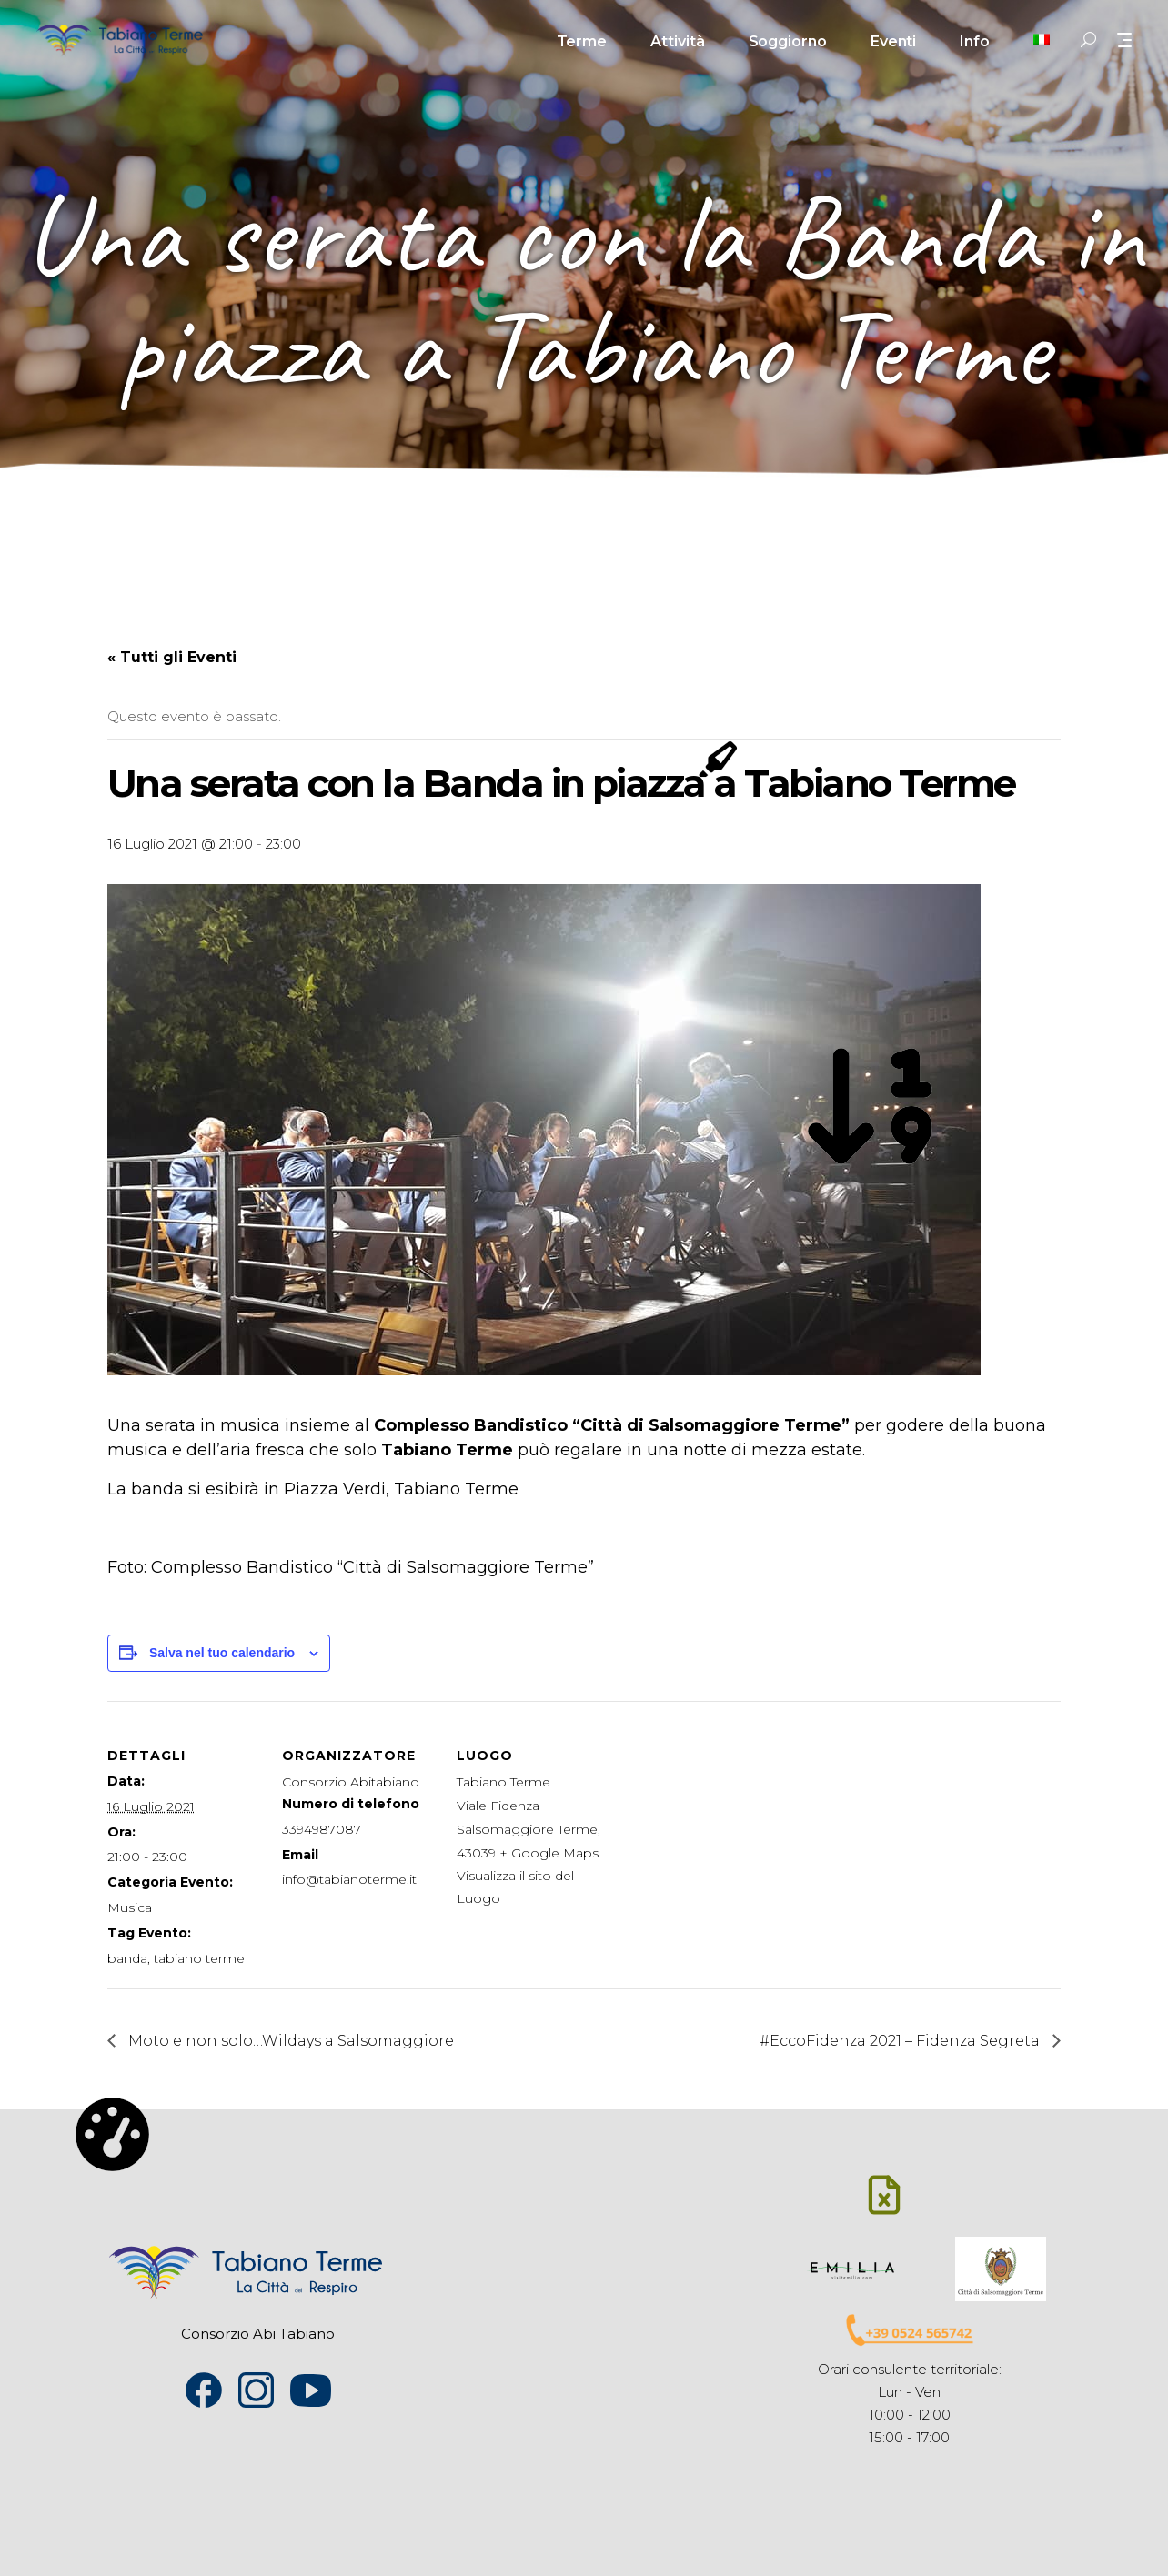 The image size is (1168, 2576). Describe the element at coordinates (112, 2134) in the screenshot. I see `view performance or speed metrics` at that location.